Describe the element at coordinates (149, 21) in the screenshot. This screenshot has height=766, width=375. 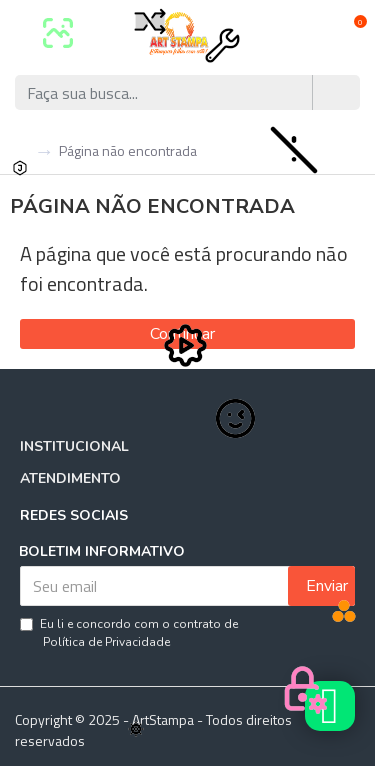
I see `shuffle or randomize playback order` at that location.